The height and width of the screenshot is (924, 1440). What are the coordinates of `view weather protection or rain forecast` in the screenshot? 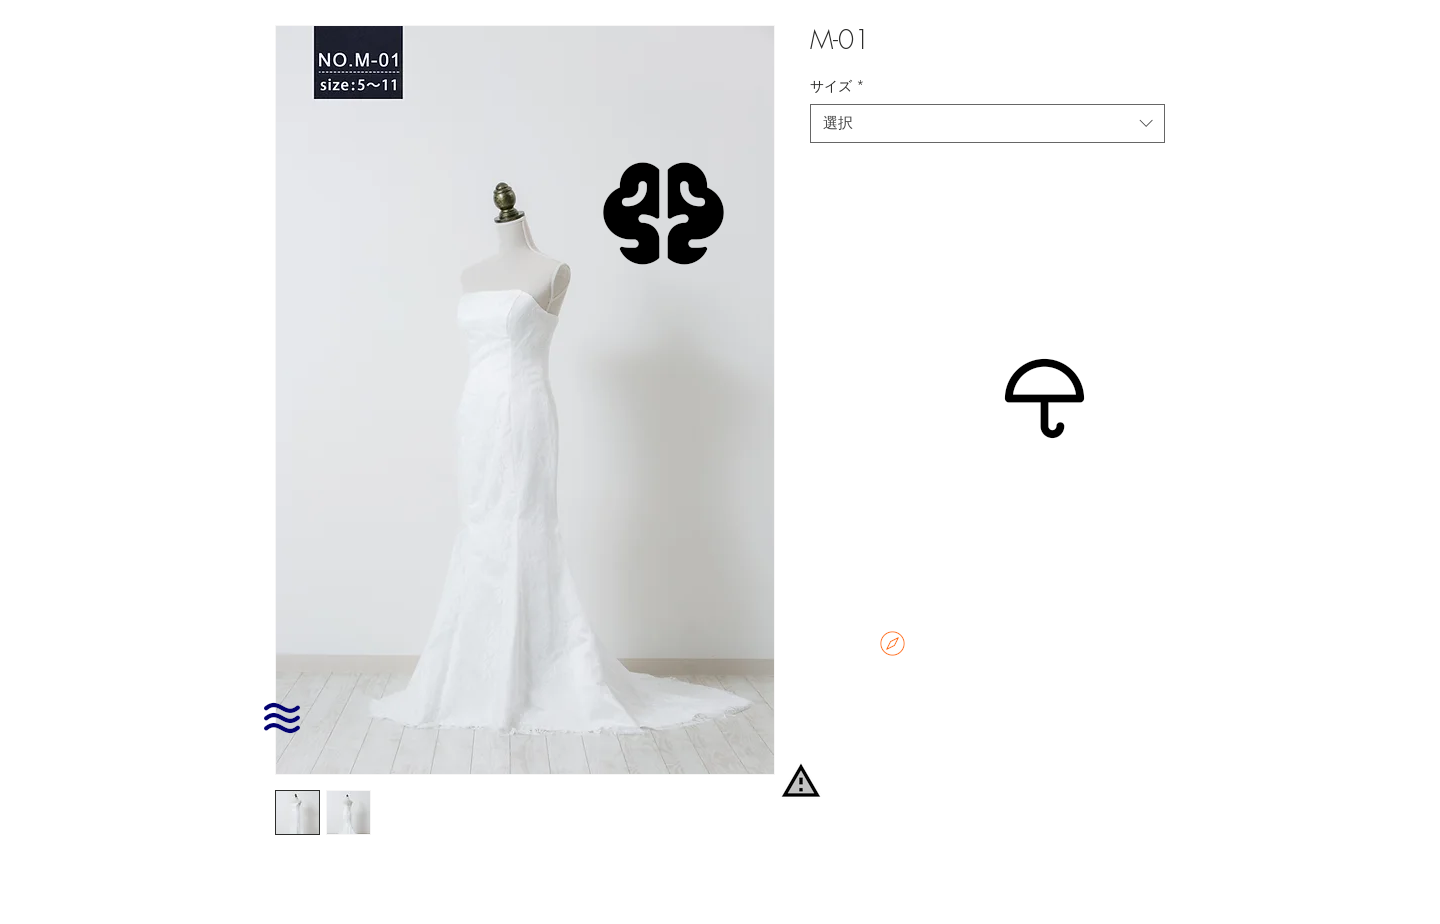 It's located at (1044, 398).